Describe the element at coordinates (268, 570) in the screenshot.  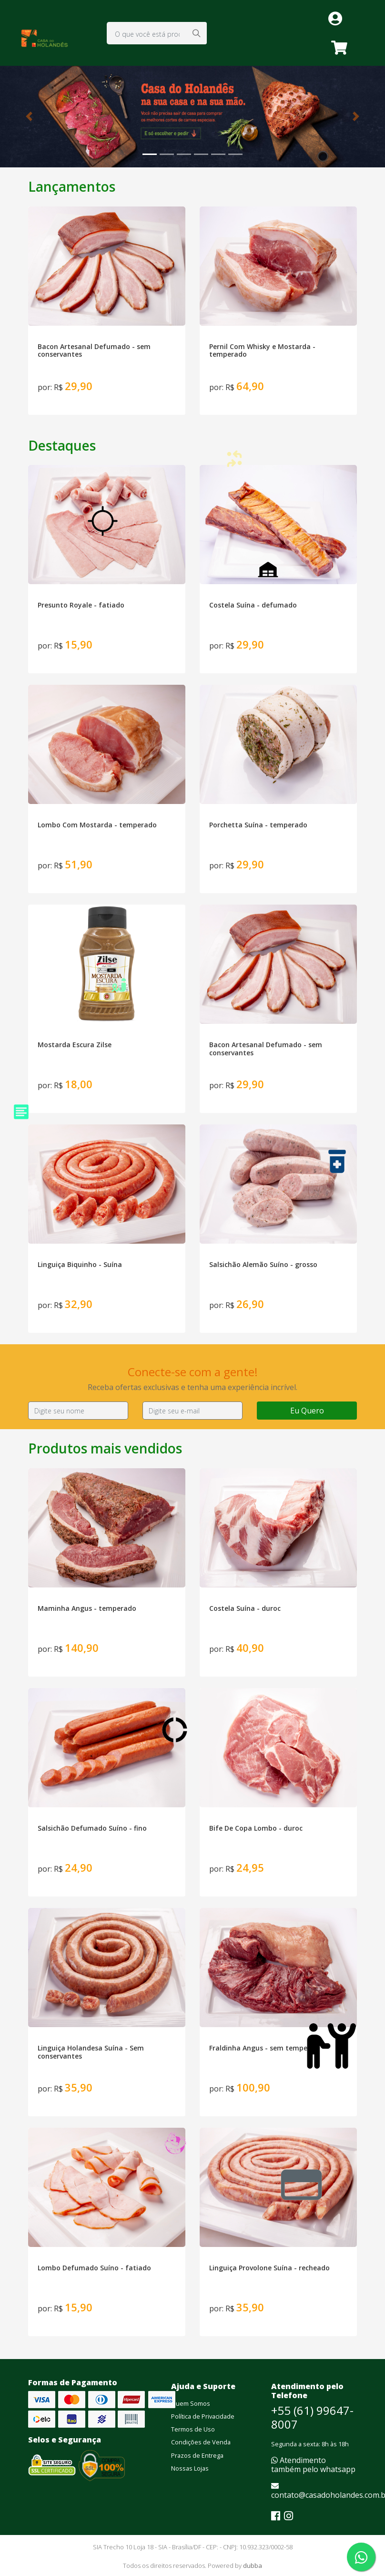
I see `access garage or parking settings` at that location.